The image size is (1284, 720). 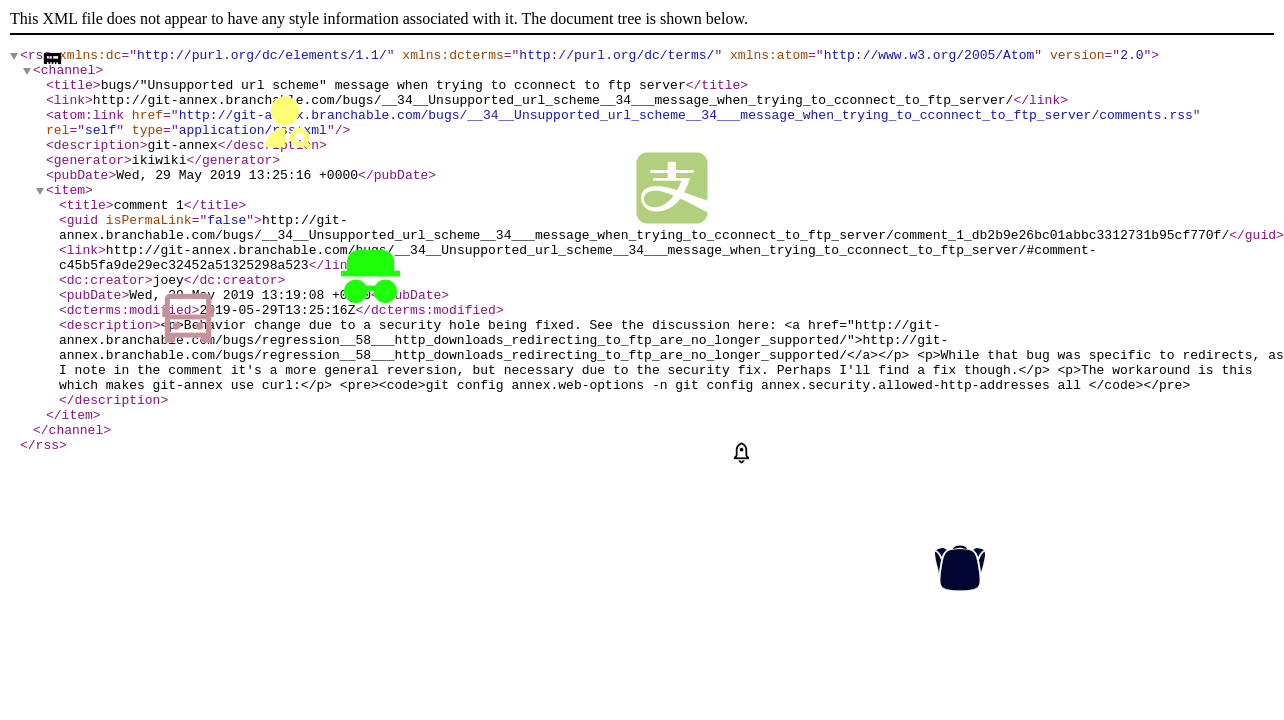 I want to click on view RAM or memory usage, so click(x=52, y=58).